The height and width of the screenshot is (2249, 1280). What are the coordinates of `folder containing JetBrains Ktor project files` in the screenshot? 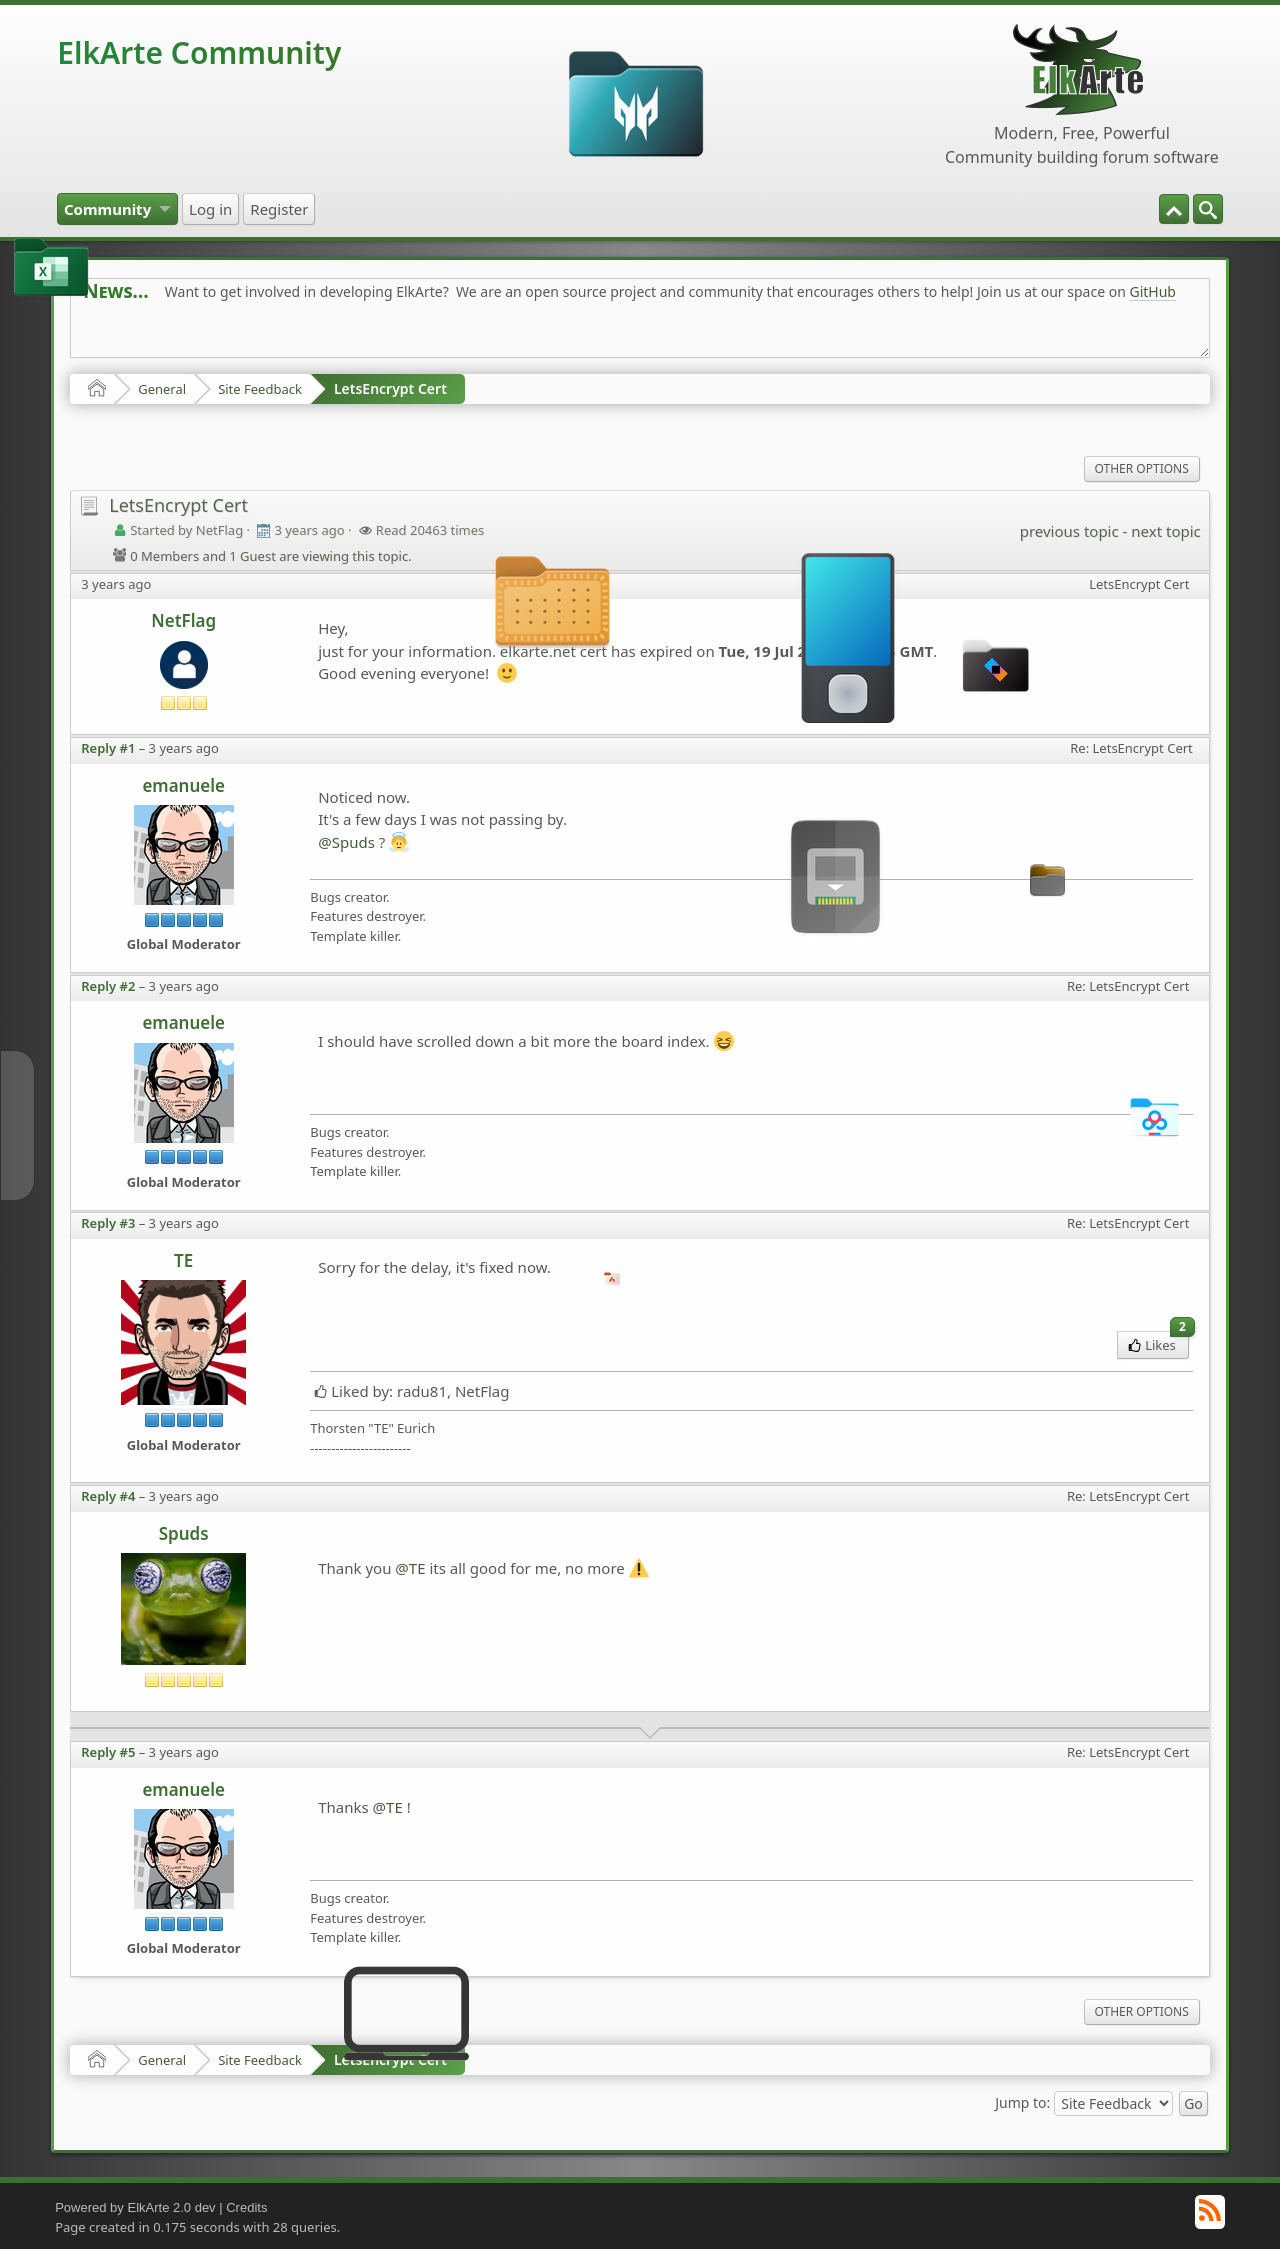 It's located at (995, 667).